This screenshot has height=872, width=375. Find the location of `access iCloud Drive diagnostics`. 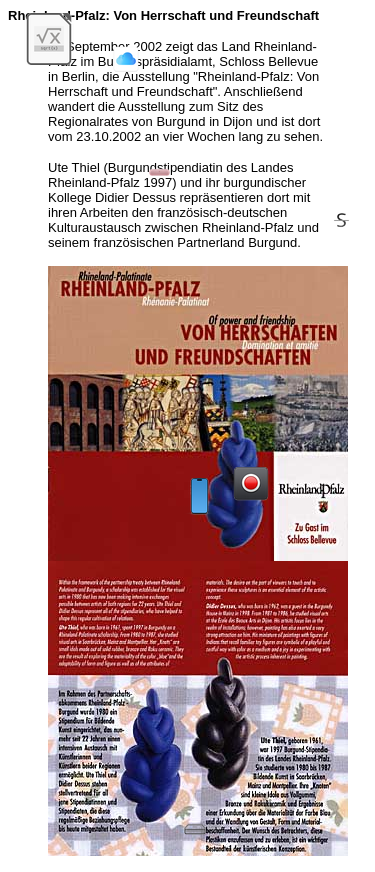

access iCloud Drive diagnostics is located at coordinates (126, 59).